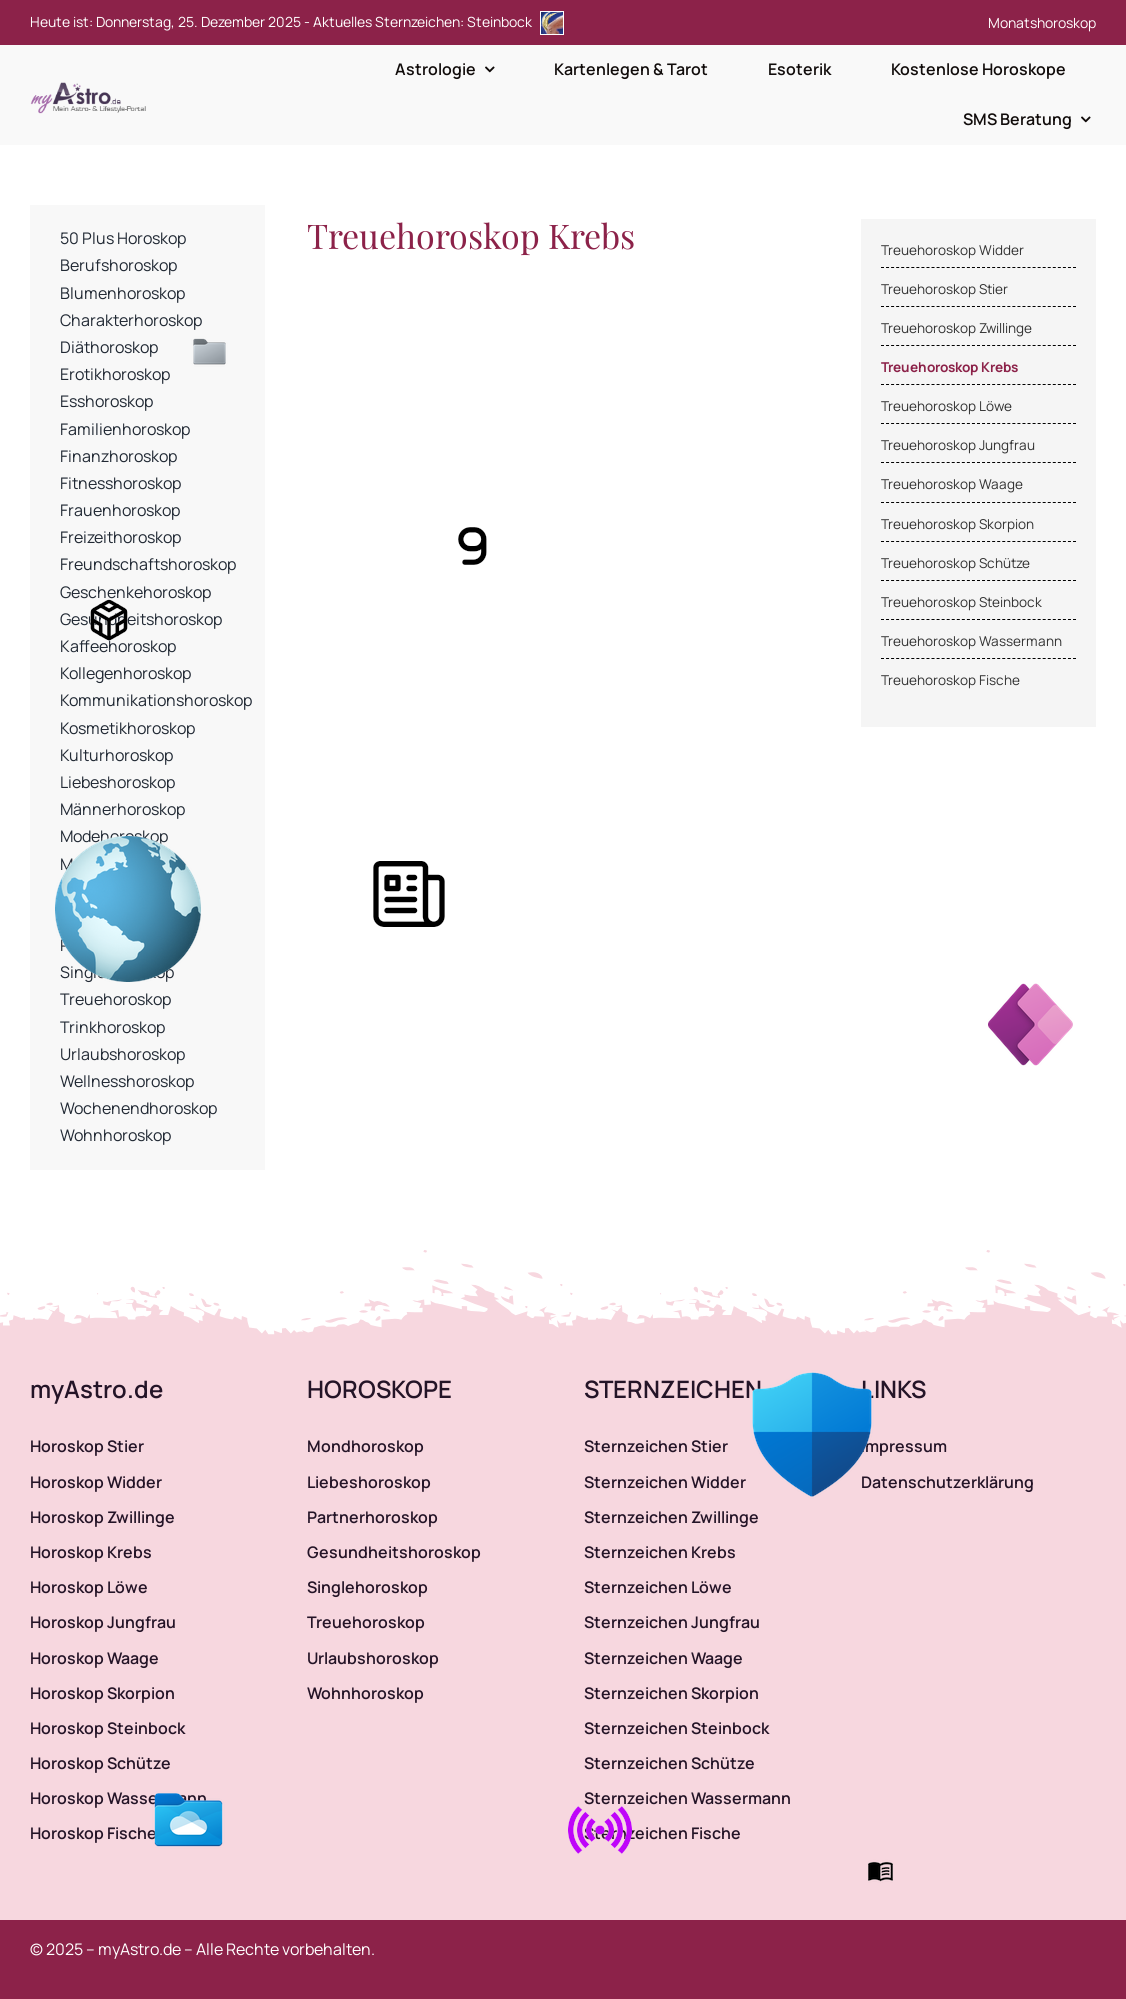 Image resolution: width=1126 pixels, height=1999 pixels. I want to click on open a folder to view its contents, so click(209, 352).